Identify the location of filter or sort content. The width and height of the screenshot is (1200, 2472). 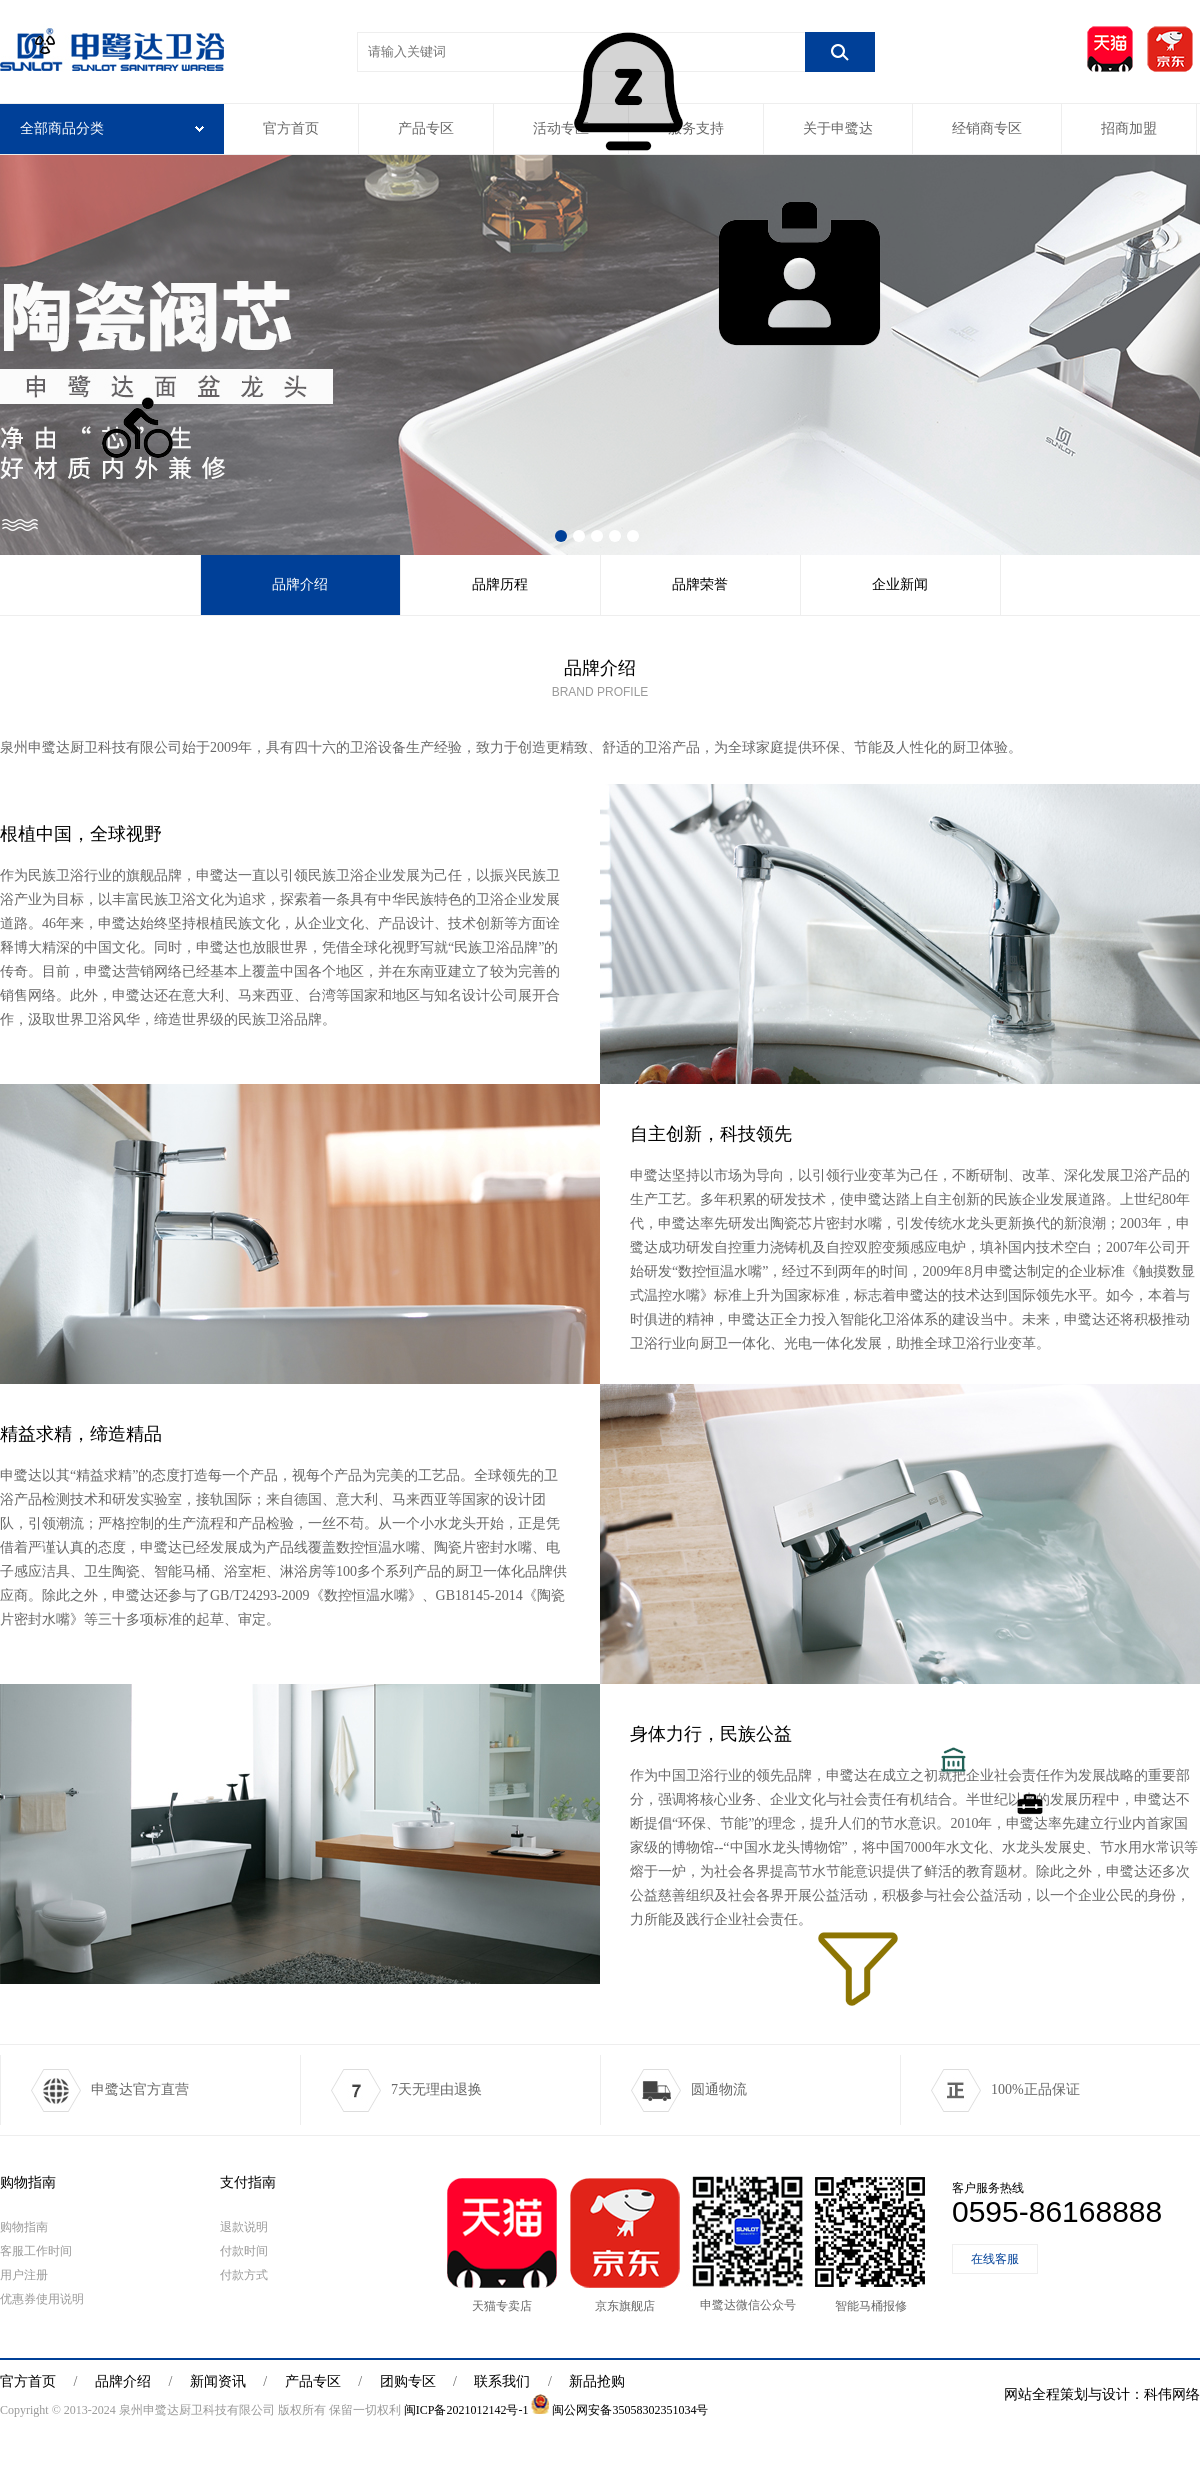
(858, 1966).